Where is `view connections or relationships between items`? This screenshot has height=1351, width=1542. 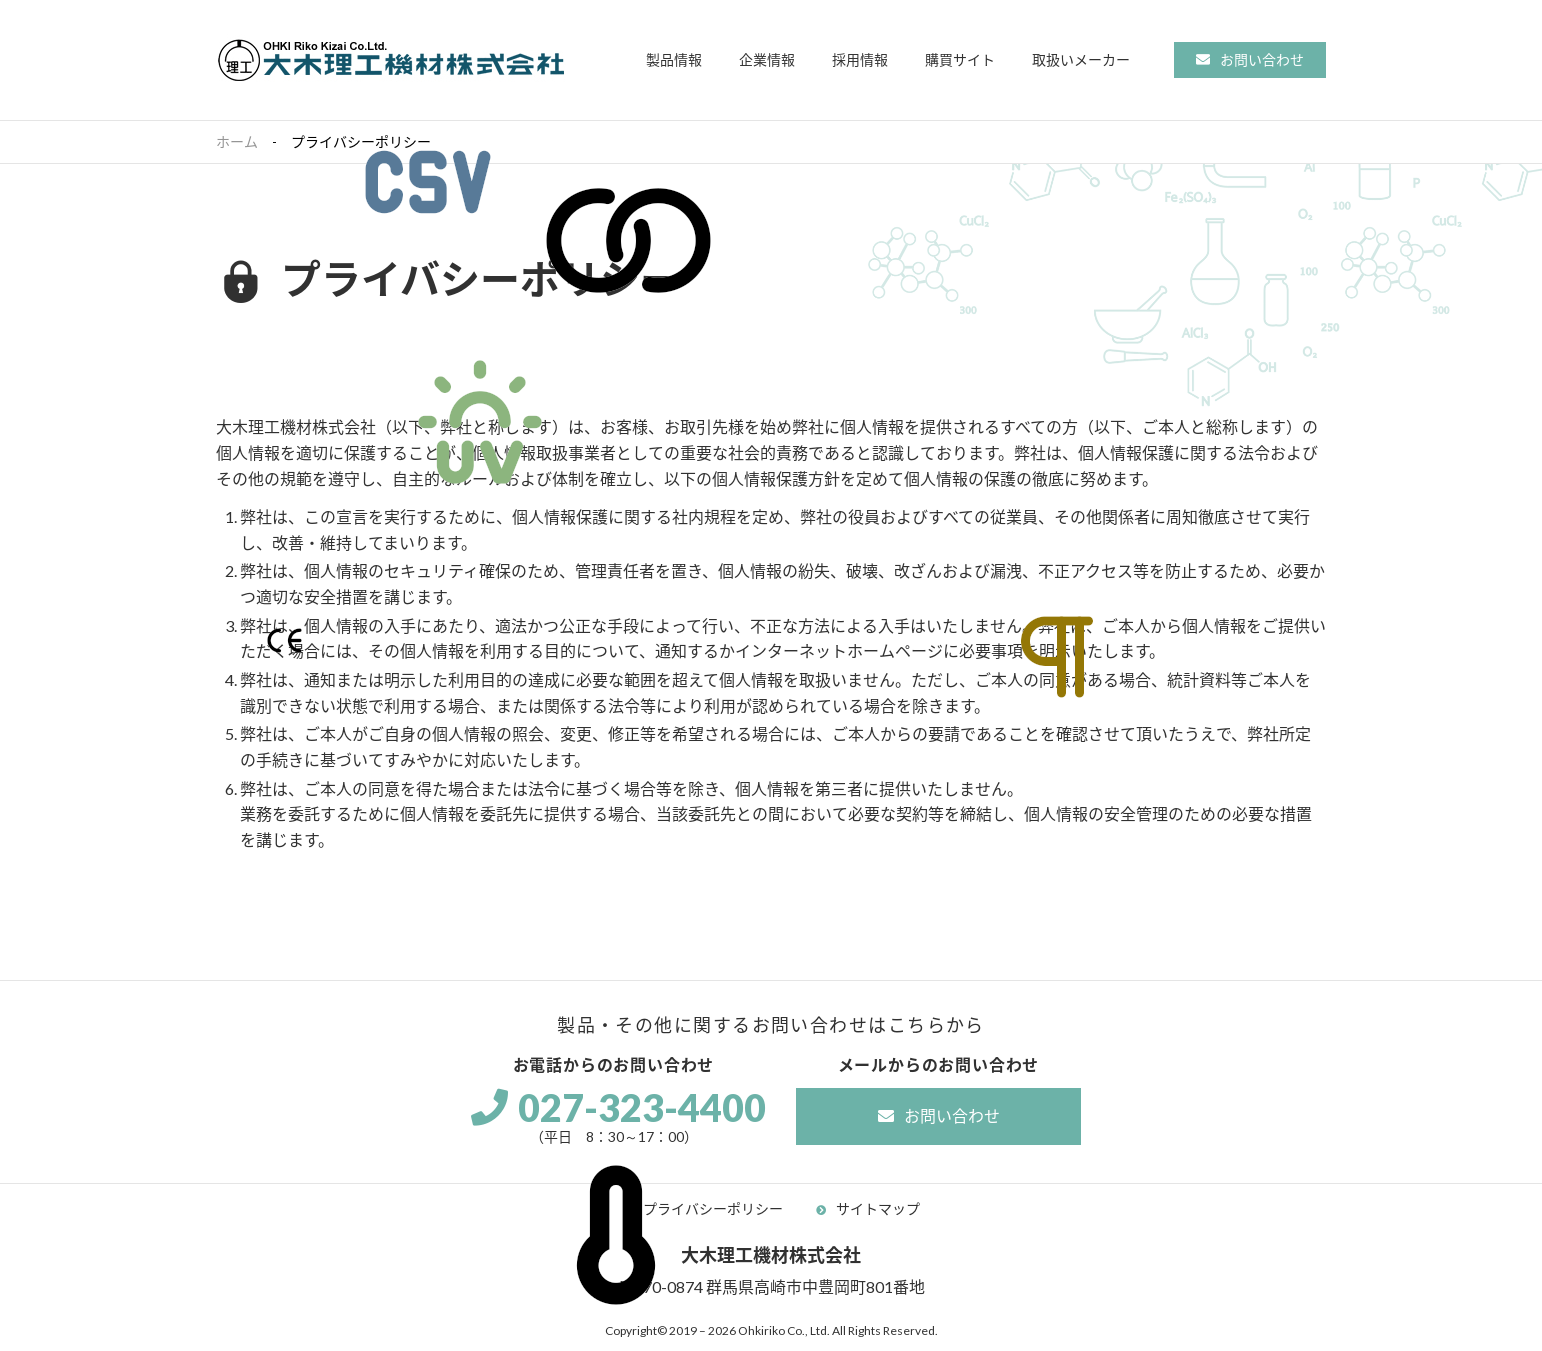
view connections or relationships between items is located at coordinates (628, 240).